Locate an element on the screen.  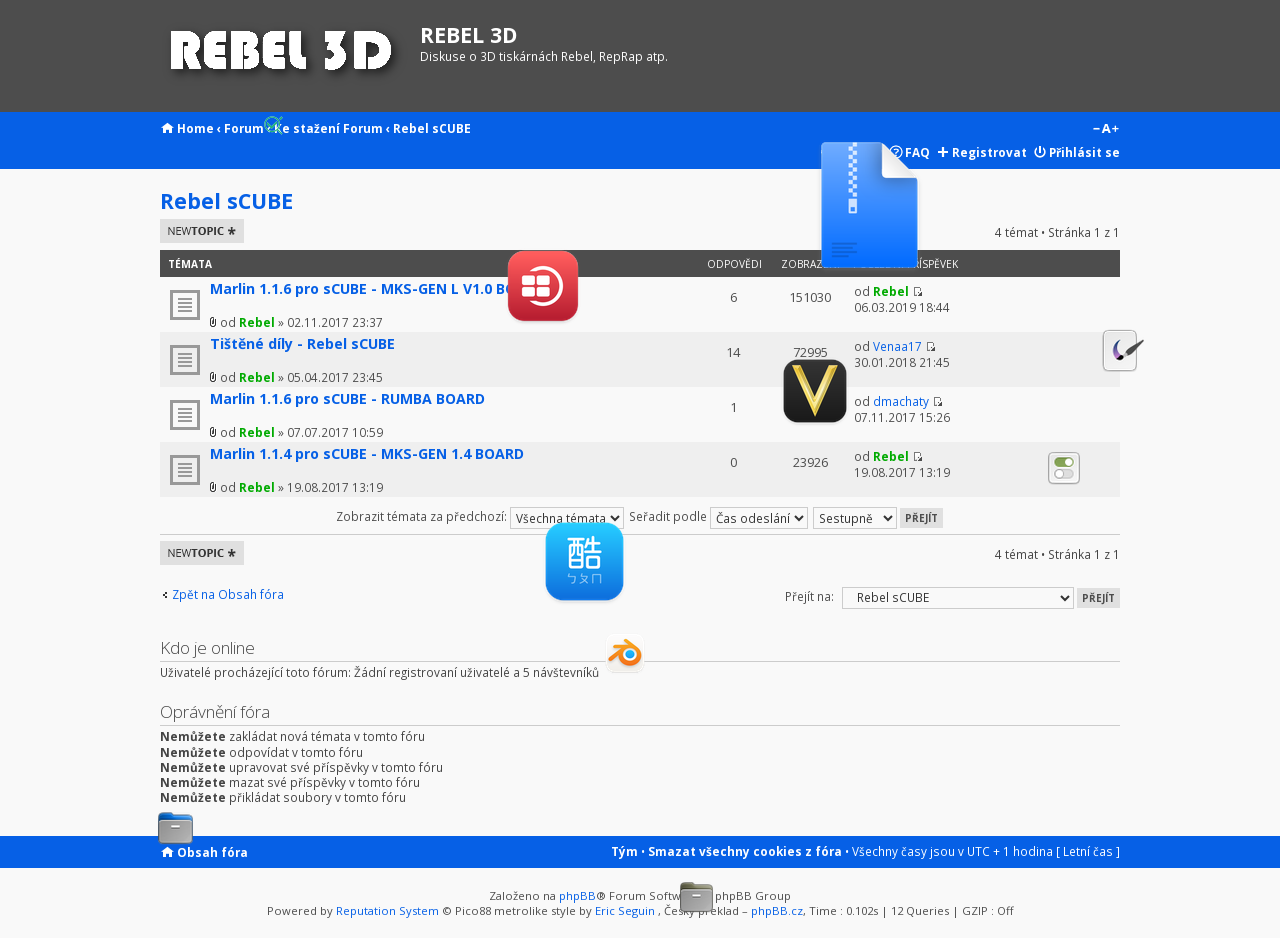
open budgie window previews app is located at coordinates (543, 286).